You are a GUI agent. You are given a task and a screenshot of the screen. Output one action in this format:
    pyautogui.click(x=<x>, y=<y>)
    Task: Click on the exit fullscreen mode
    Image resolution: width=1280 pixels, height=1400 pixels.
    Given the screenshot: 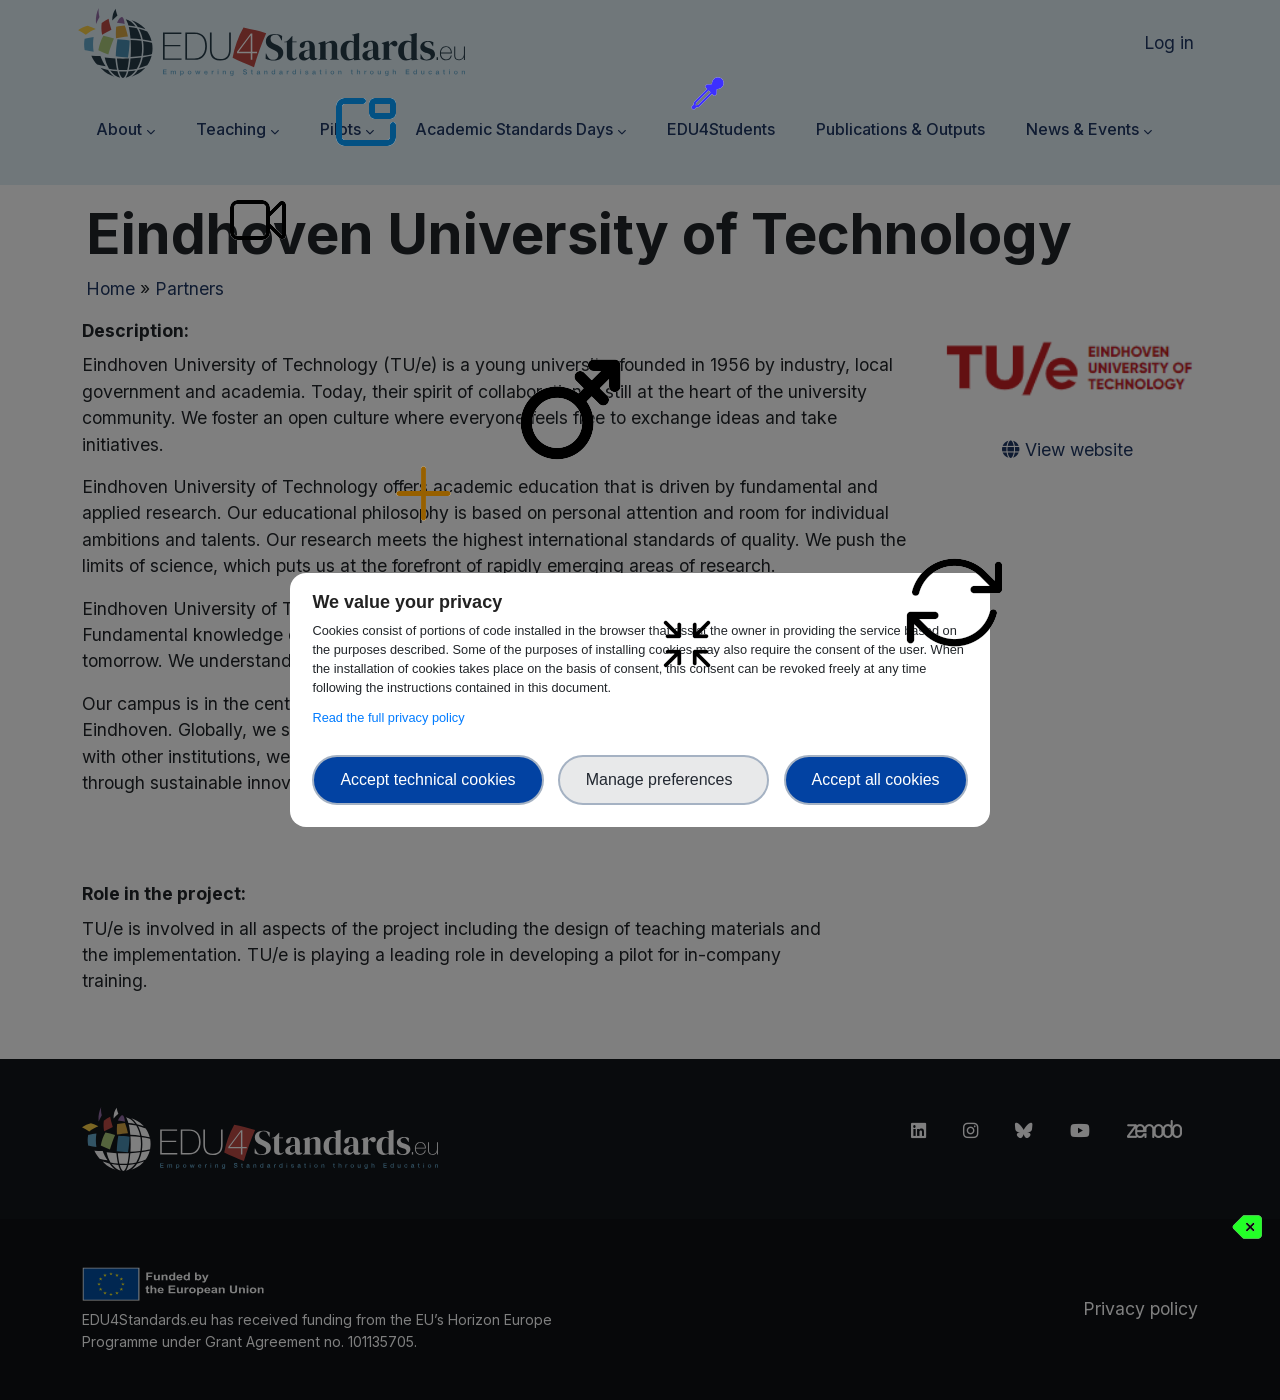 What is the action you would take?
    pyautogui.click(x=687, y=644)
    